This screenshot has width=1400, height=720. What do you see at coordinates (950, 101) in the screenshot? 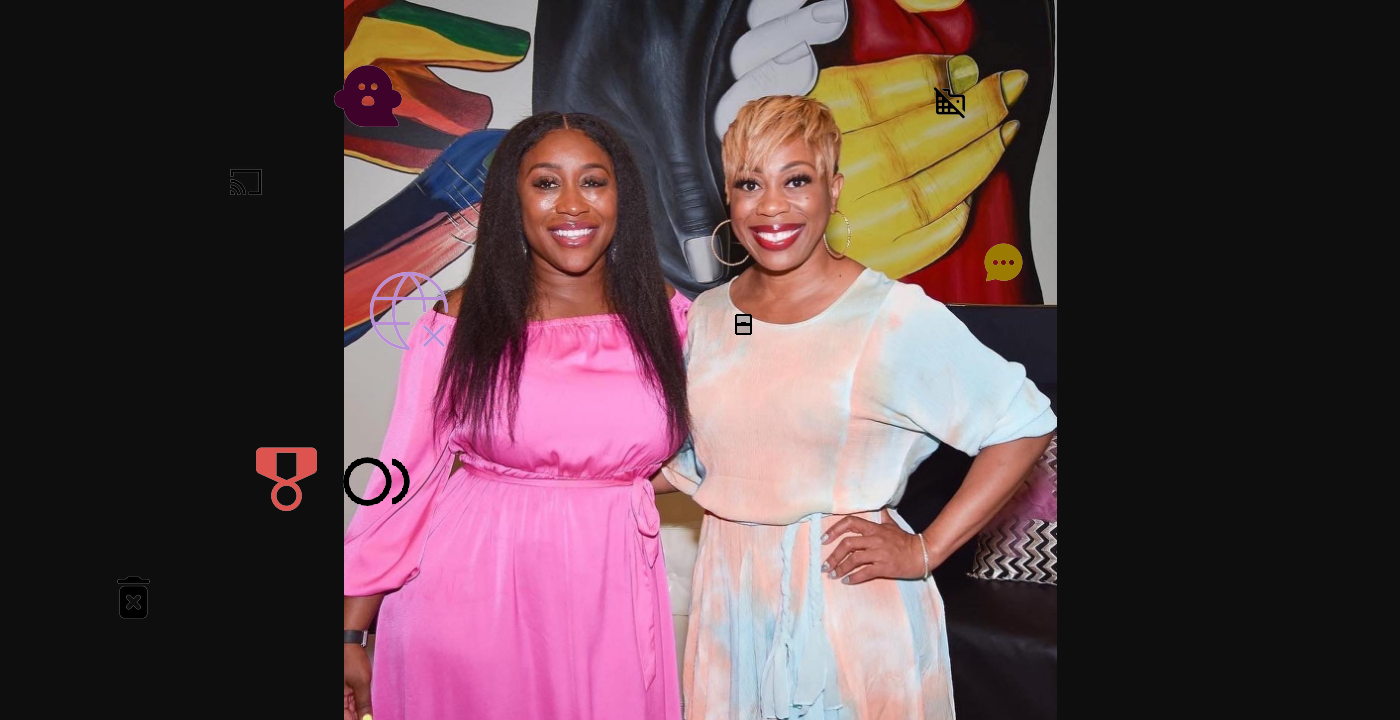
I see `indicates a website or domain is unavailable` at bounding box center [950, 101].